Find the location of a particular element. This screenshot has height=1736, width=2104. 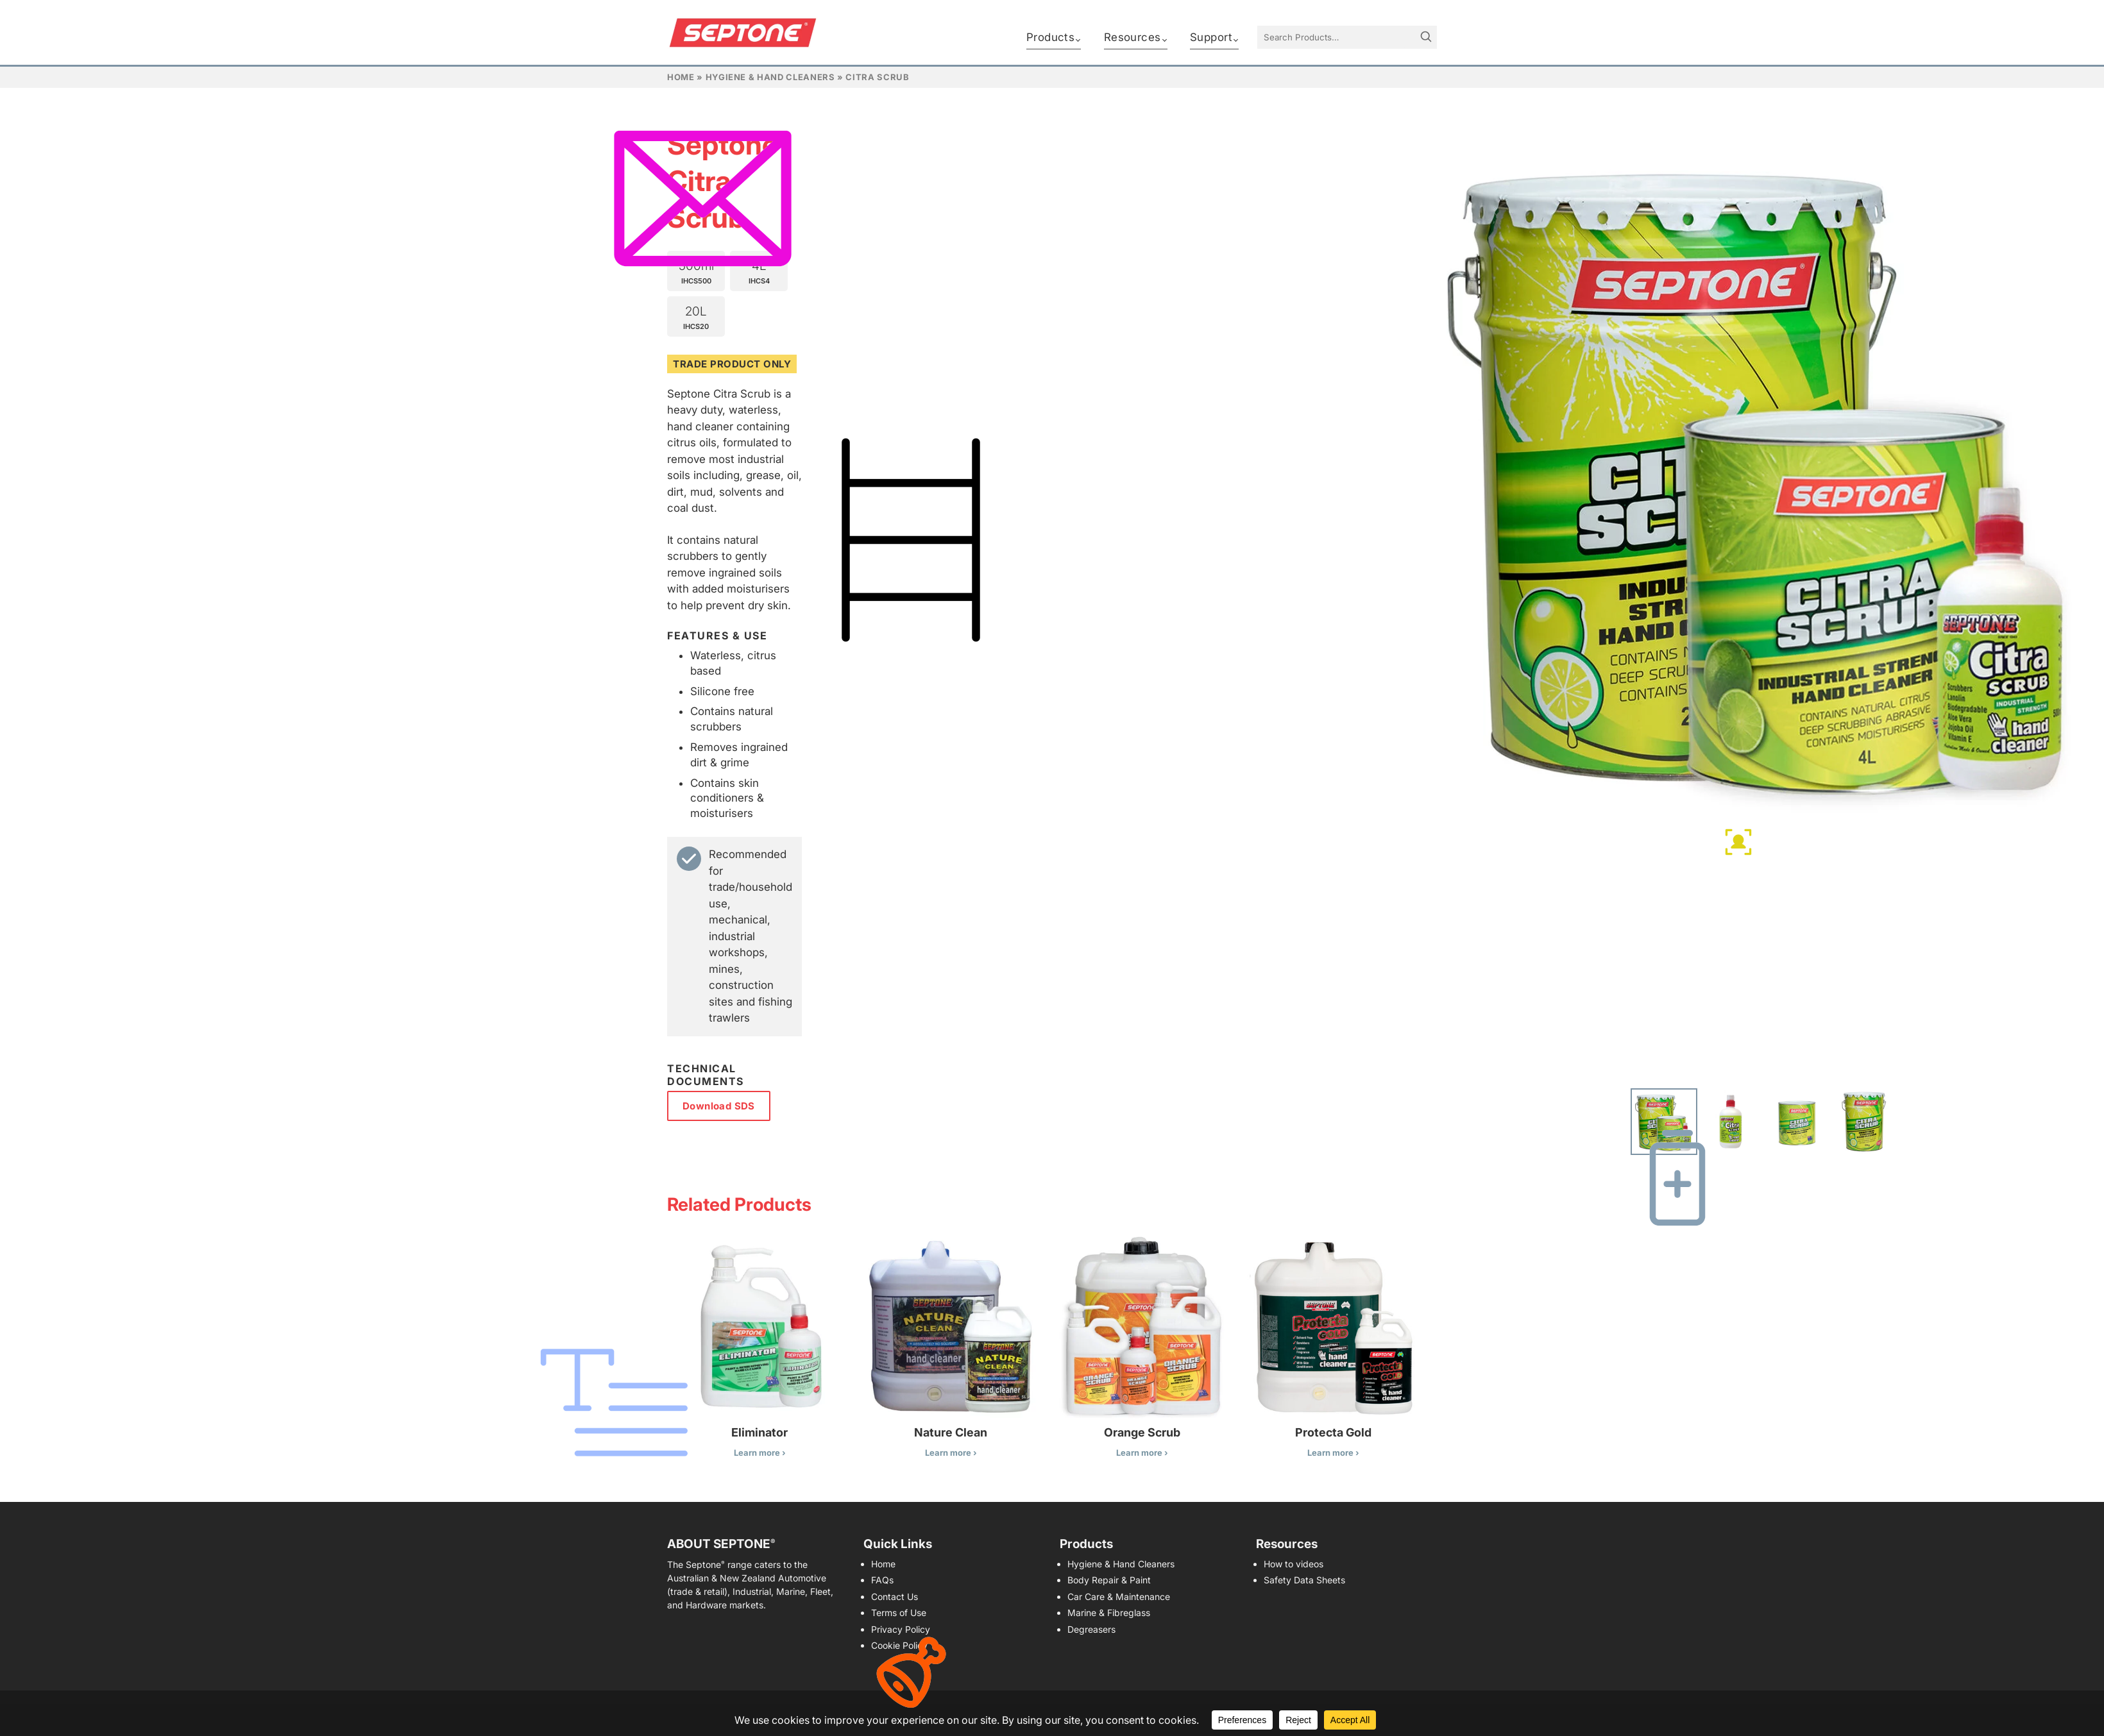

read new york times article is located at coordinates (611, 1403).